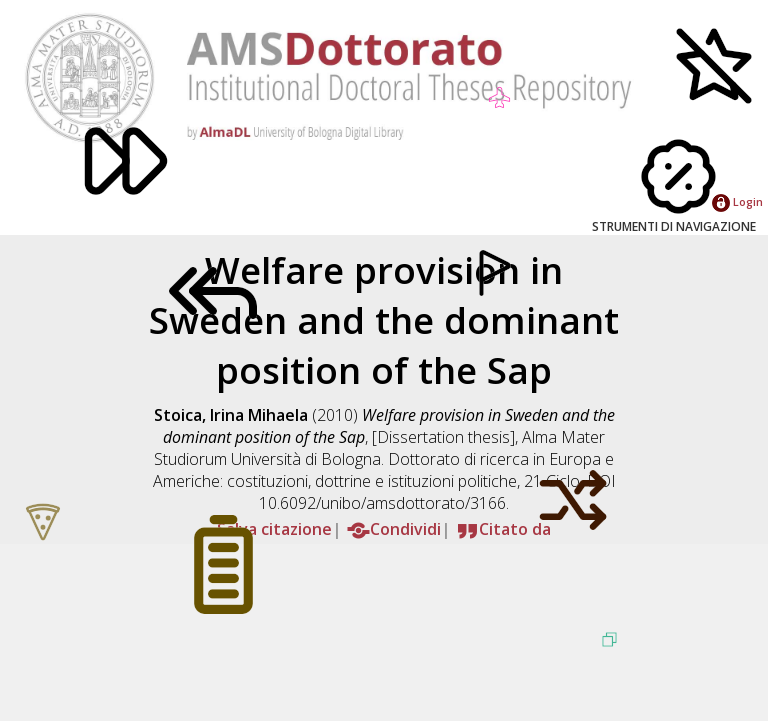 The height and width of the screenshot is (721, 768). I want to click on enable airplane mode, so click(499, 97).